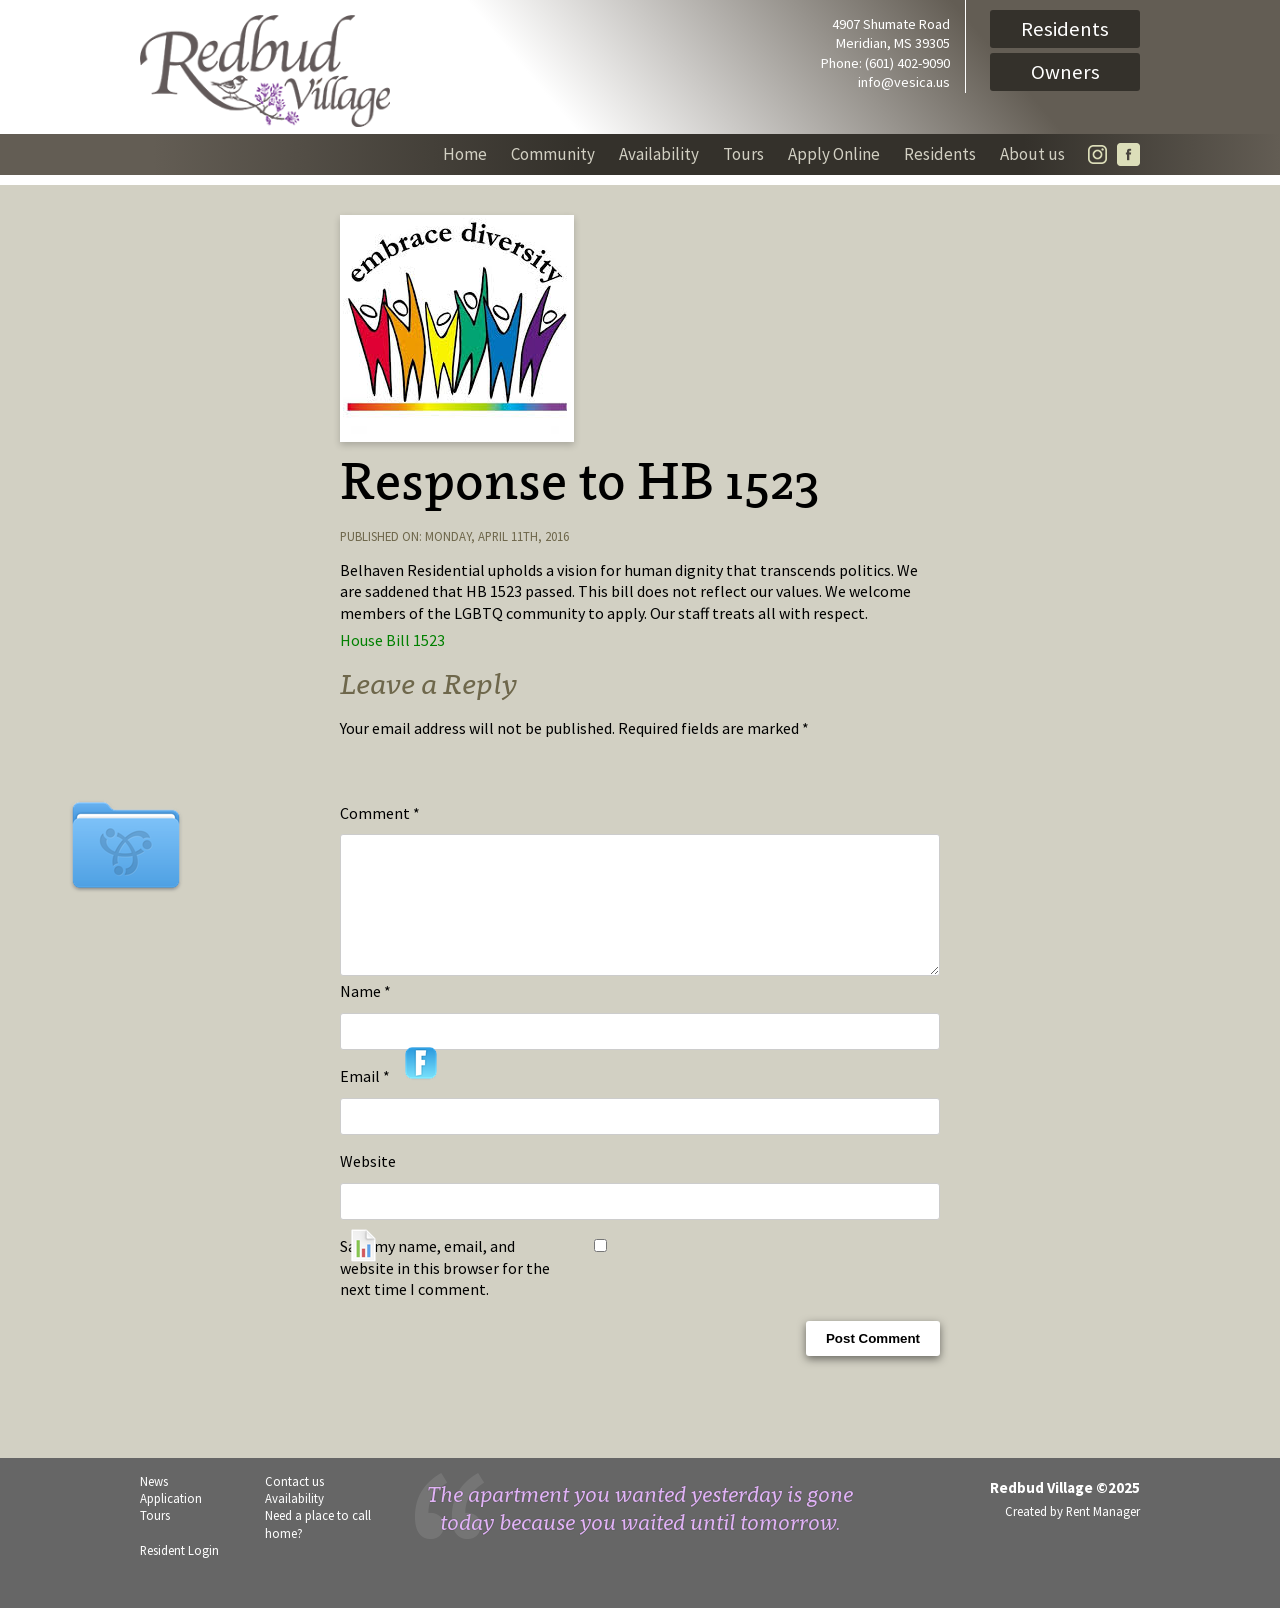 The image size is (1280, 1608). What do you see at coordinates (421, 1063) in the screenshot?
I see `launch Fortnite game` at bounding box center [421, 1063].